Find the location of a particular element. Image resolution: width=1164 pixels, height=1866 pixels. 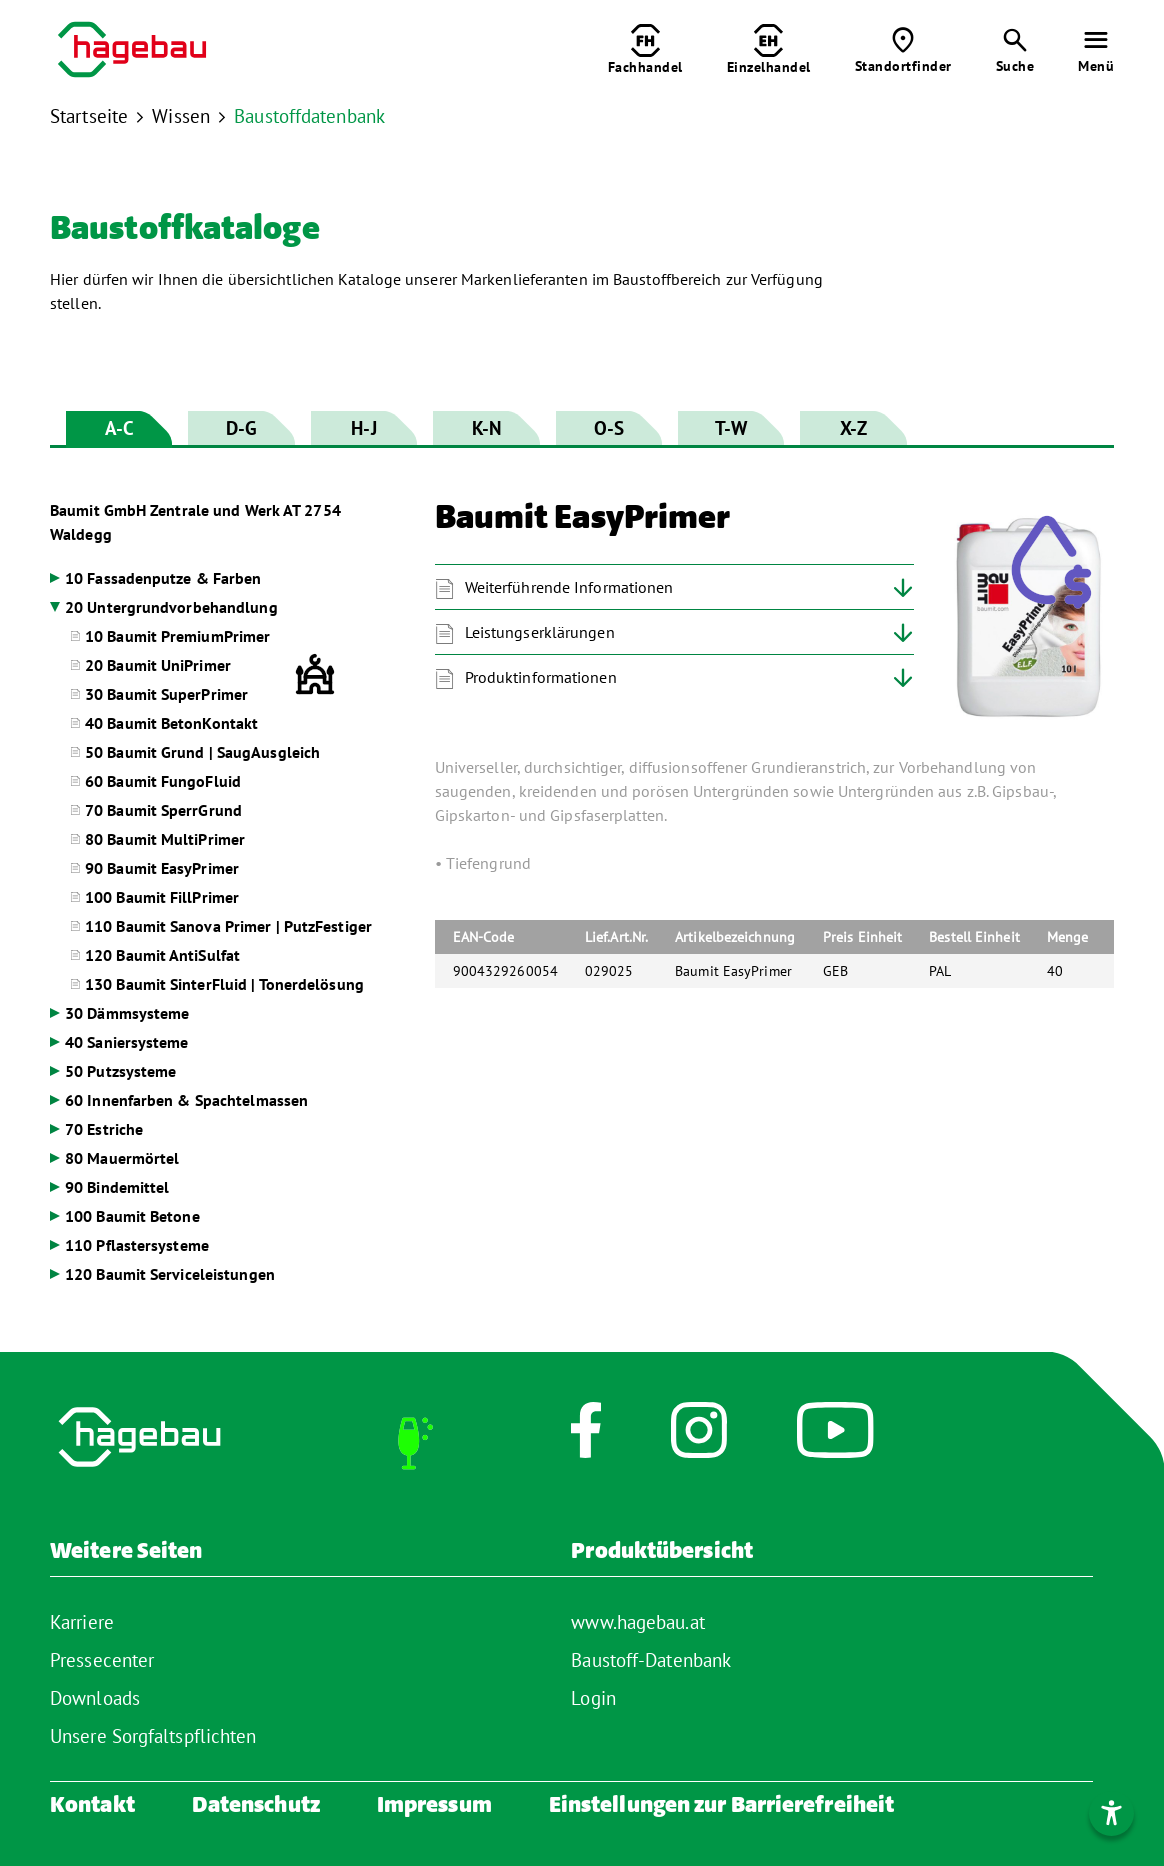

view water bill or usage costs is located at coordinates (1047, 560).